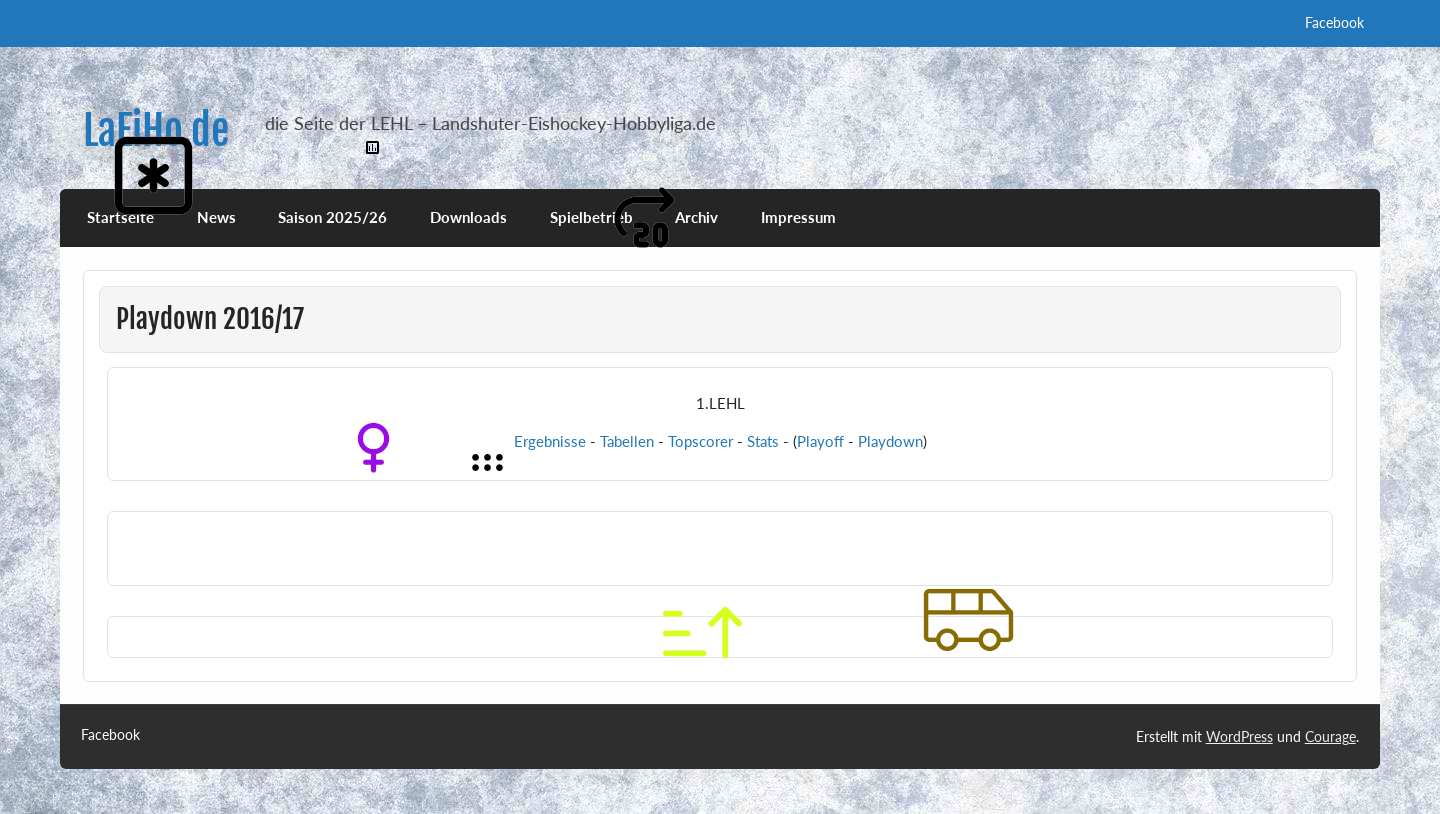  Describe the element at coordinates (153, 175) in the screenshot. I see `enter a password or passcode field` at that location.